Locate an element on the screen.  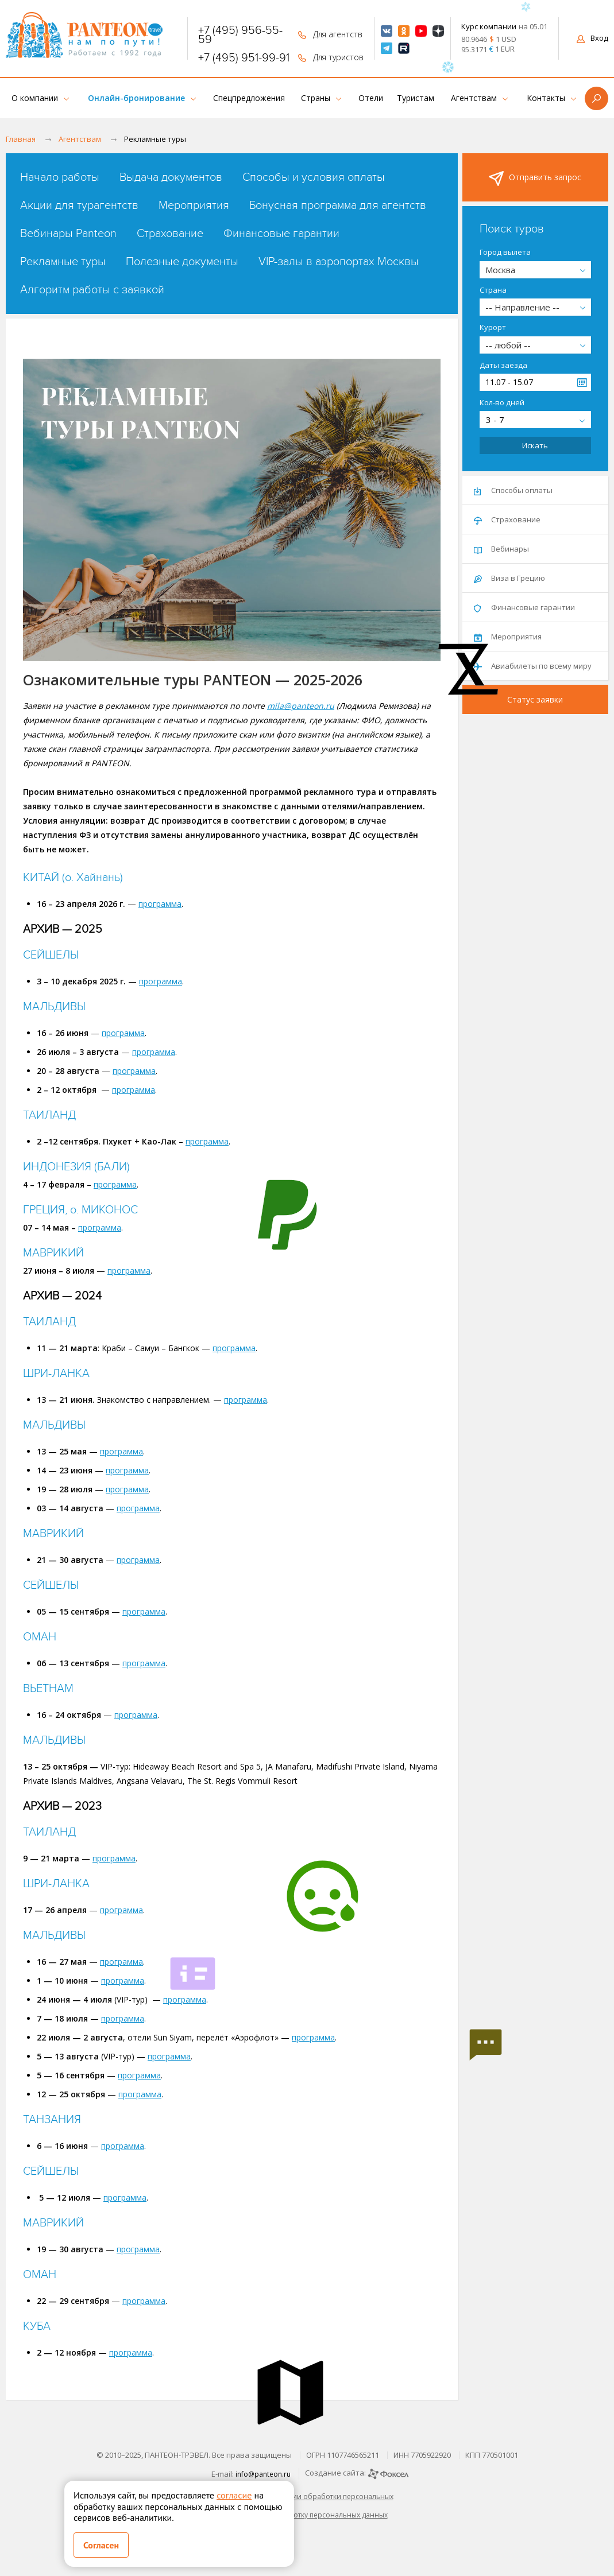
tuxedo computers brand logo is located at coordinates (468, 669).